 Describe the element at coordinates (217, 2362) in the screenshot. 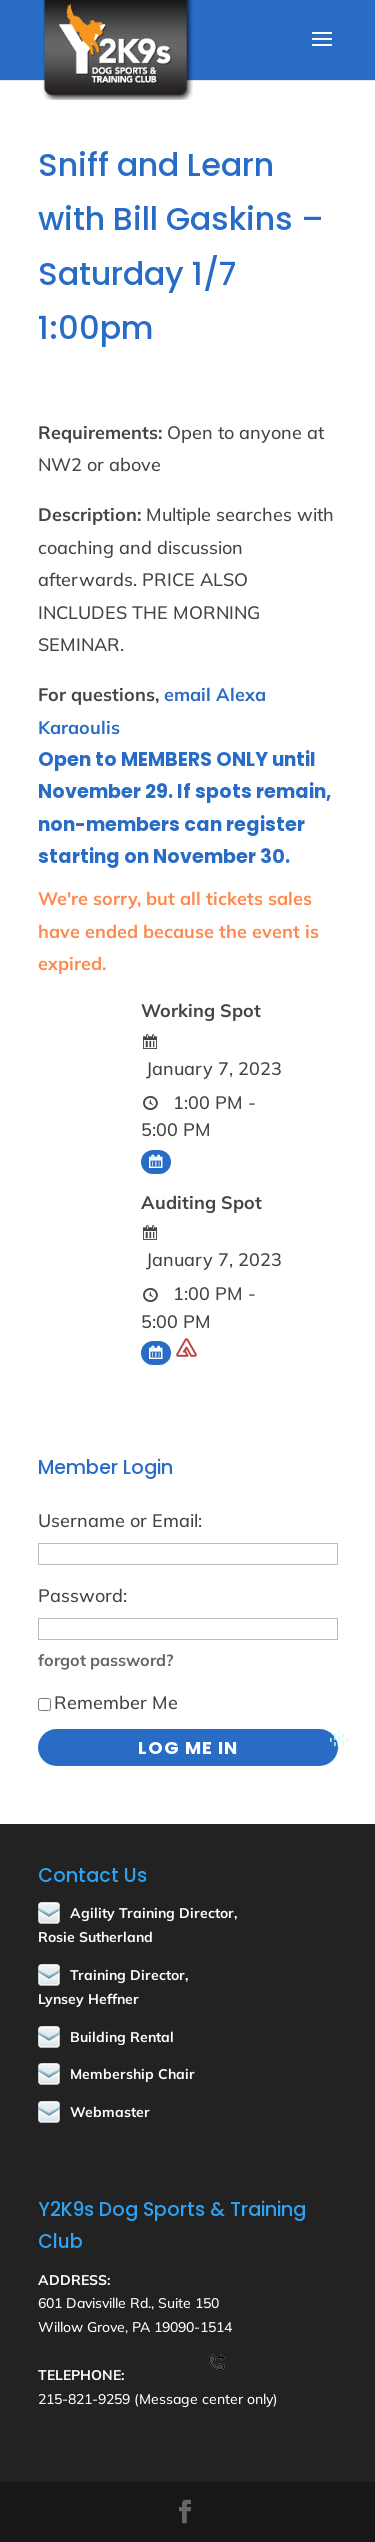

I see `transfer an active call` at that location.